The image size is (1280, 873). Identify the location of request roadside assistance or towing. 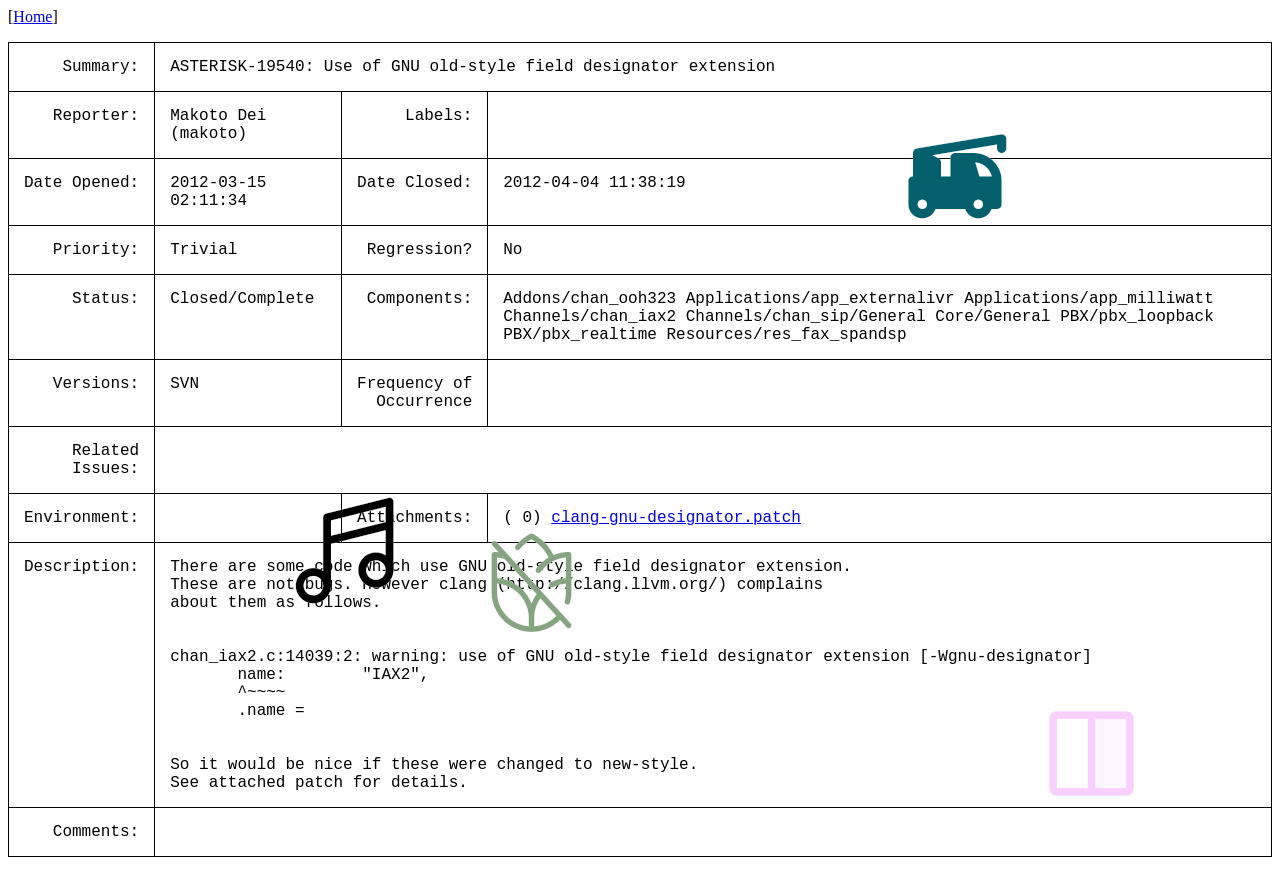
(955, 181).